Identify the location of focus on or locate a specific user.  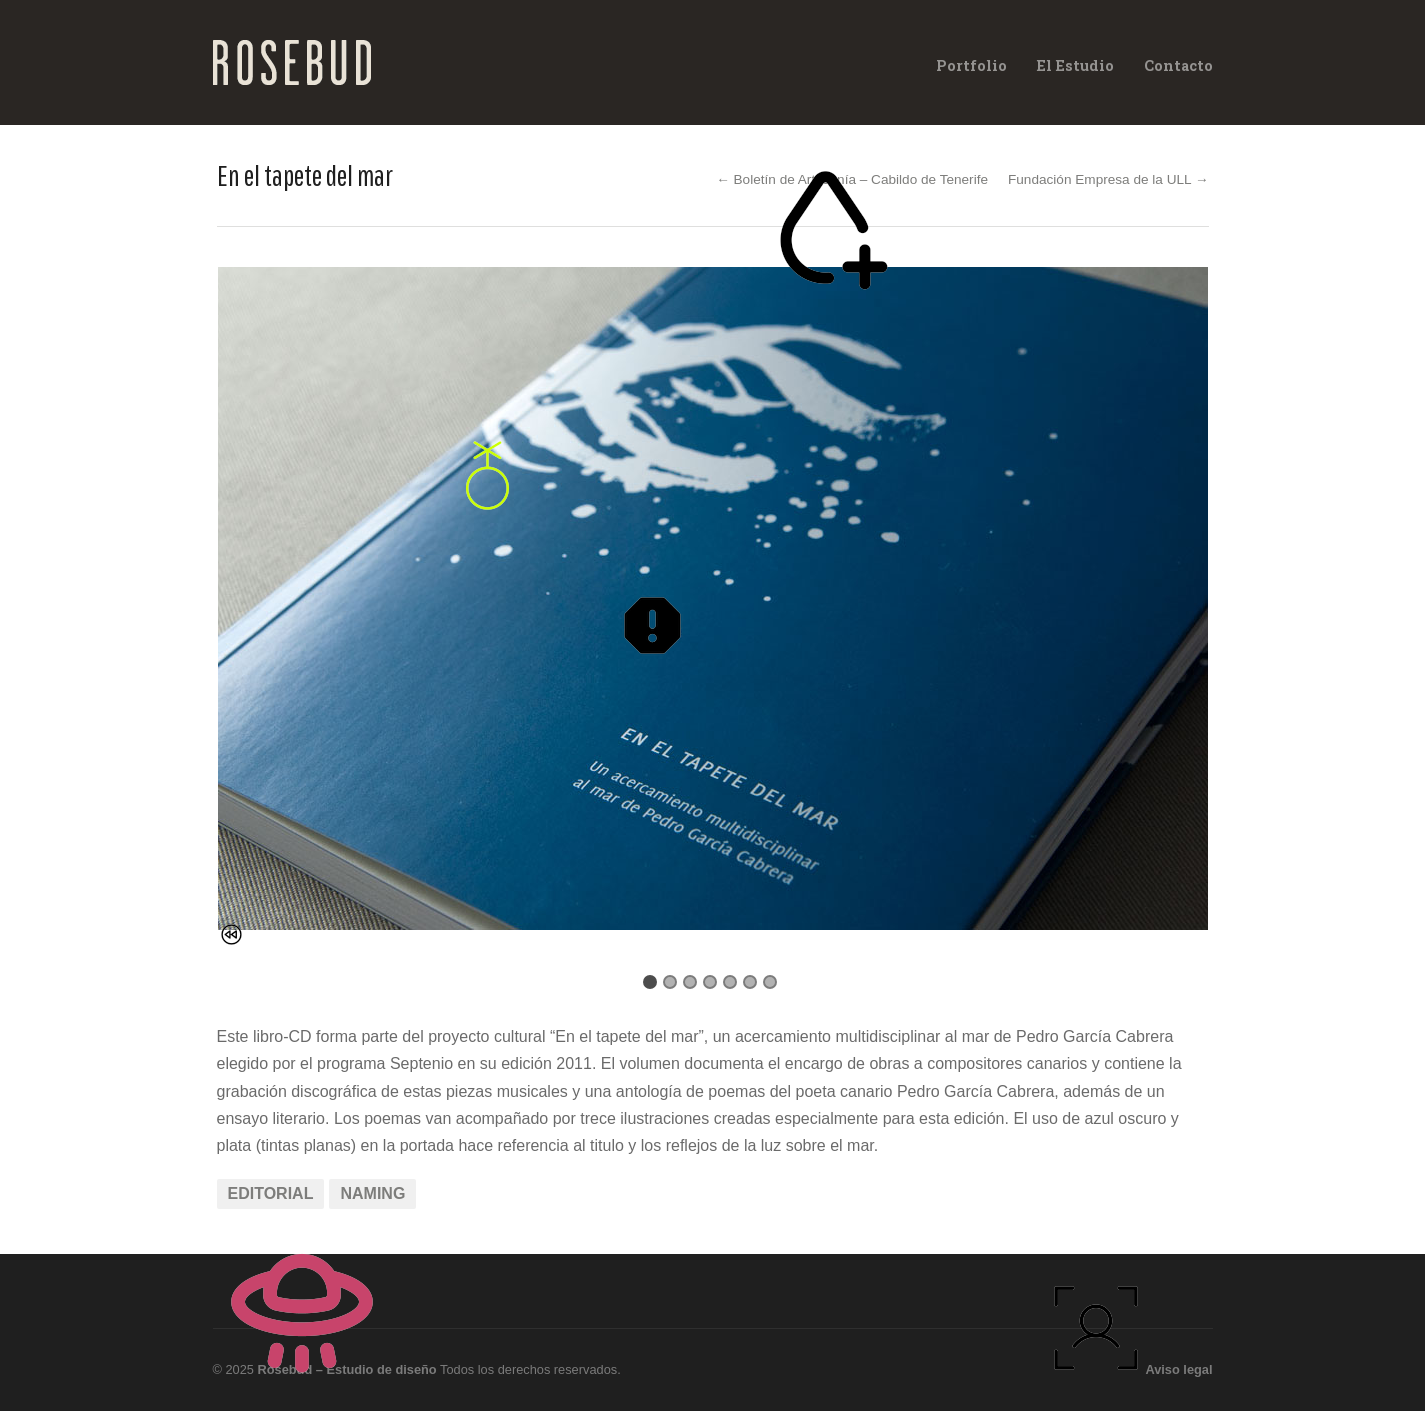
(1096, 1328).